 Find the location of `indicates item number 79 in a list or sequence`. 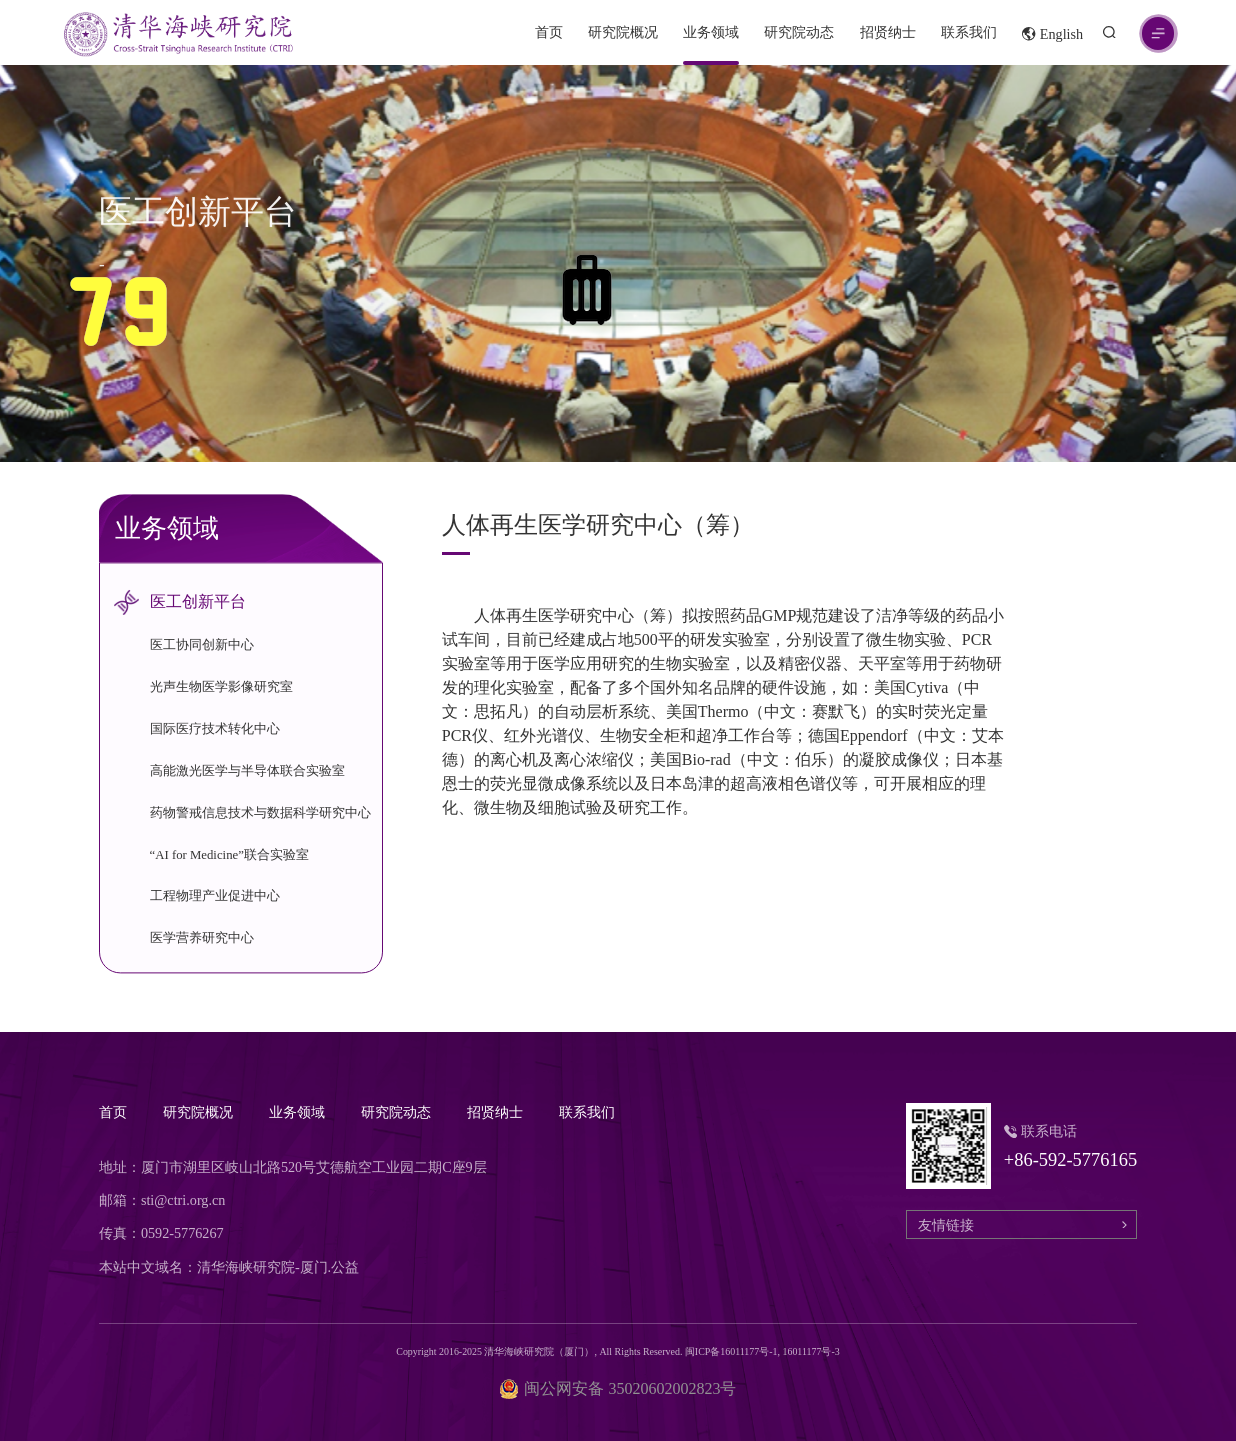

indicates item number 79 in a list or sequence is located at coordinates (118, 311).